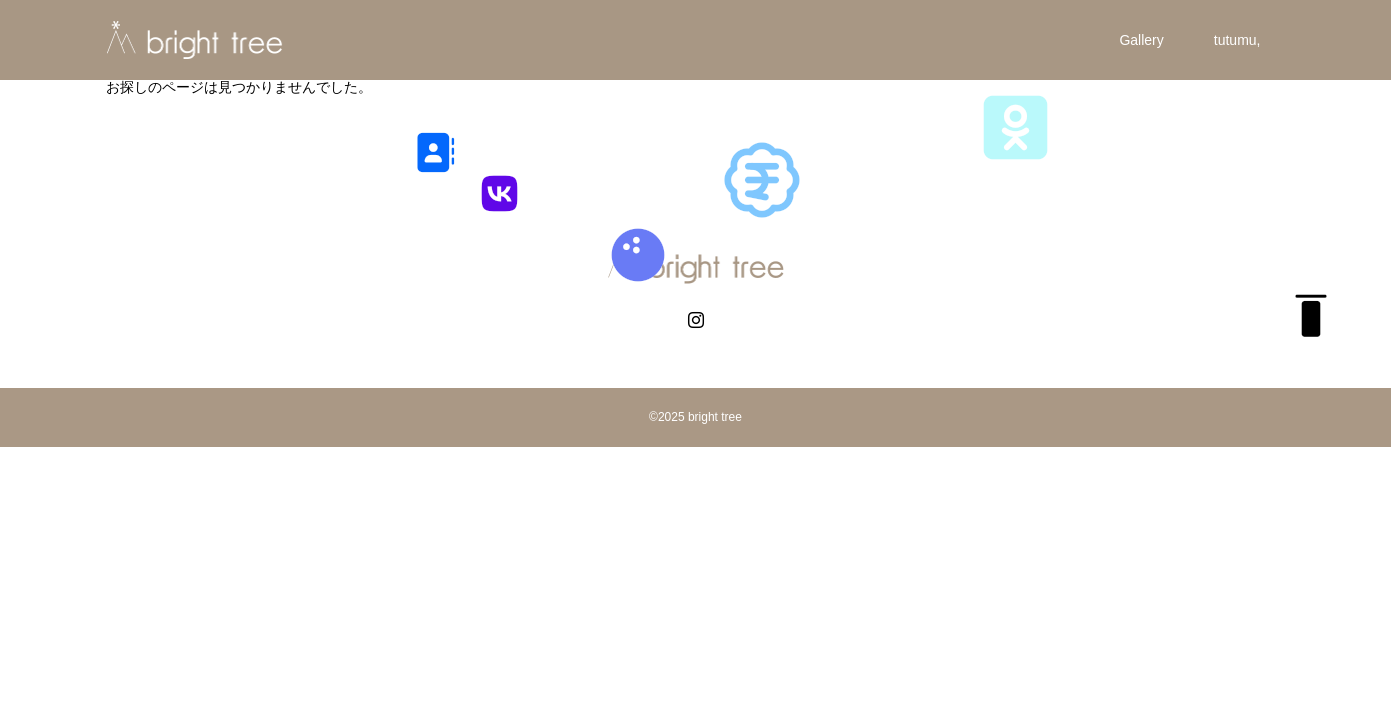 The image size is (1391, 720). I want to click on view Indian rupee pricing or payment, so click(762, 180).